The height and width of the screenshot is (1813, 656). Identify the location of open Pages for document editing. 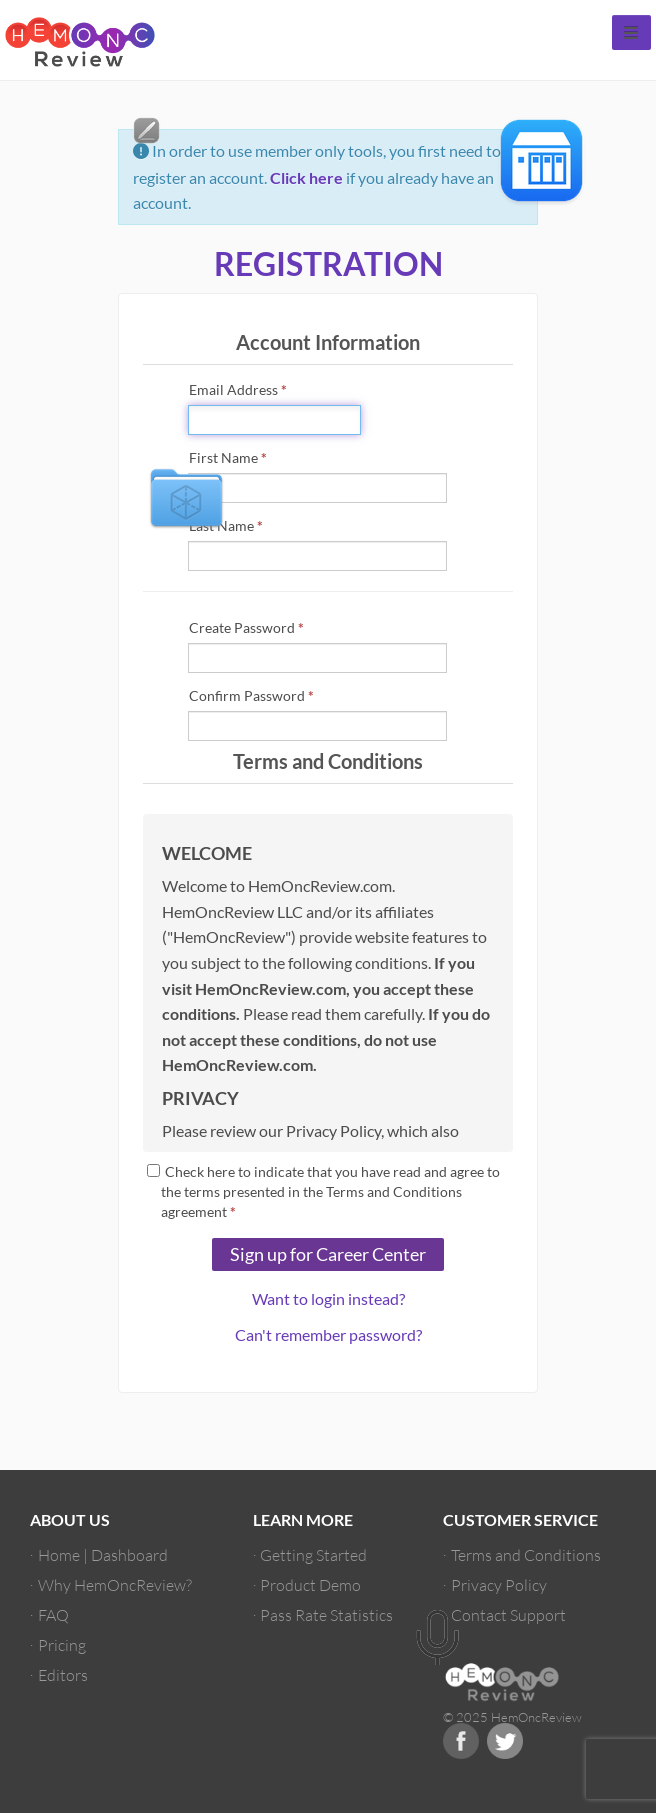
(146, 130).